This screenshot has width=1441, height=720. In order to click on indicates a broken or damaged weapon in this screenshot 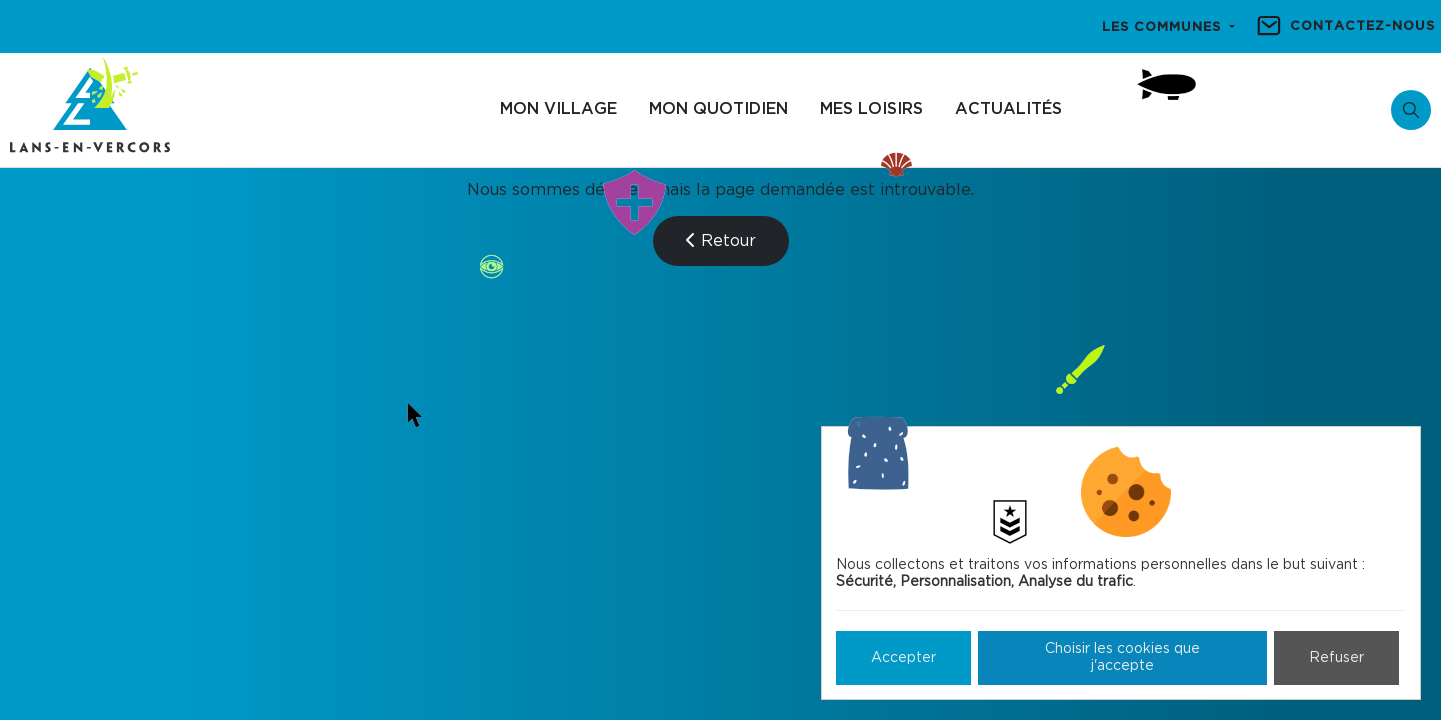, I will do `click(112, 82)`.